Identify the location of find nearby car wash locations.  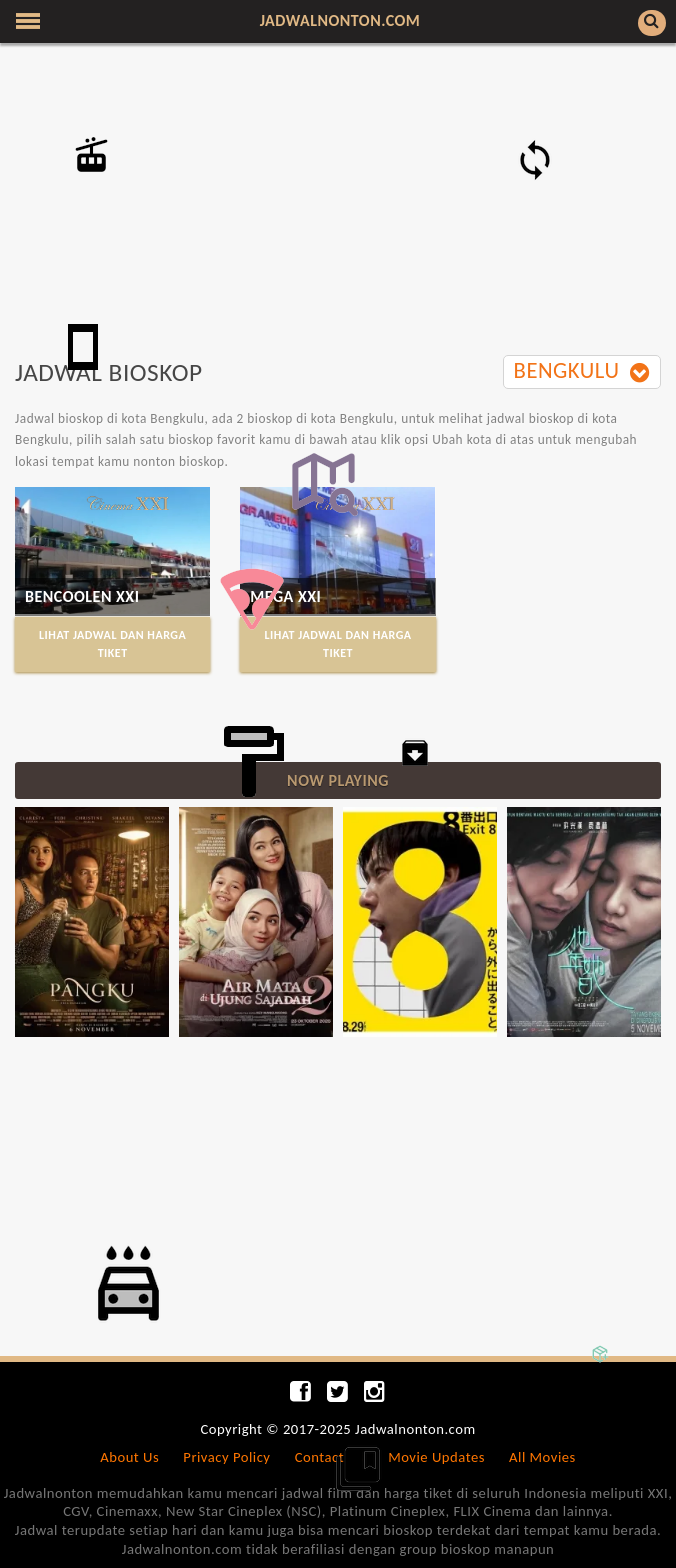
(128, 1283).